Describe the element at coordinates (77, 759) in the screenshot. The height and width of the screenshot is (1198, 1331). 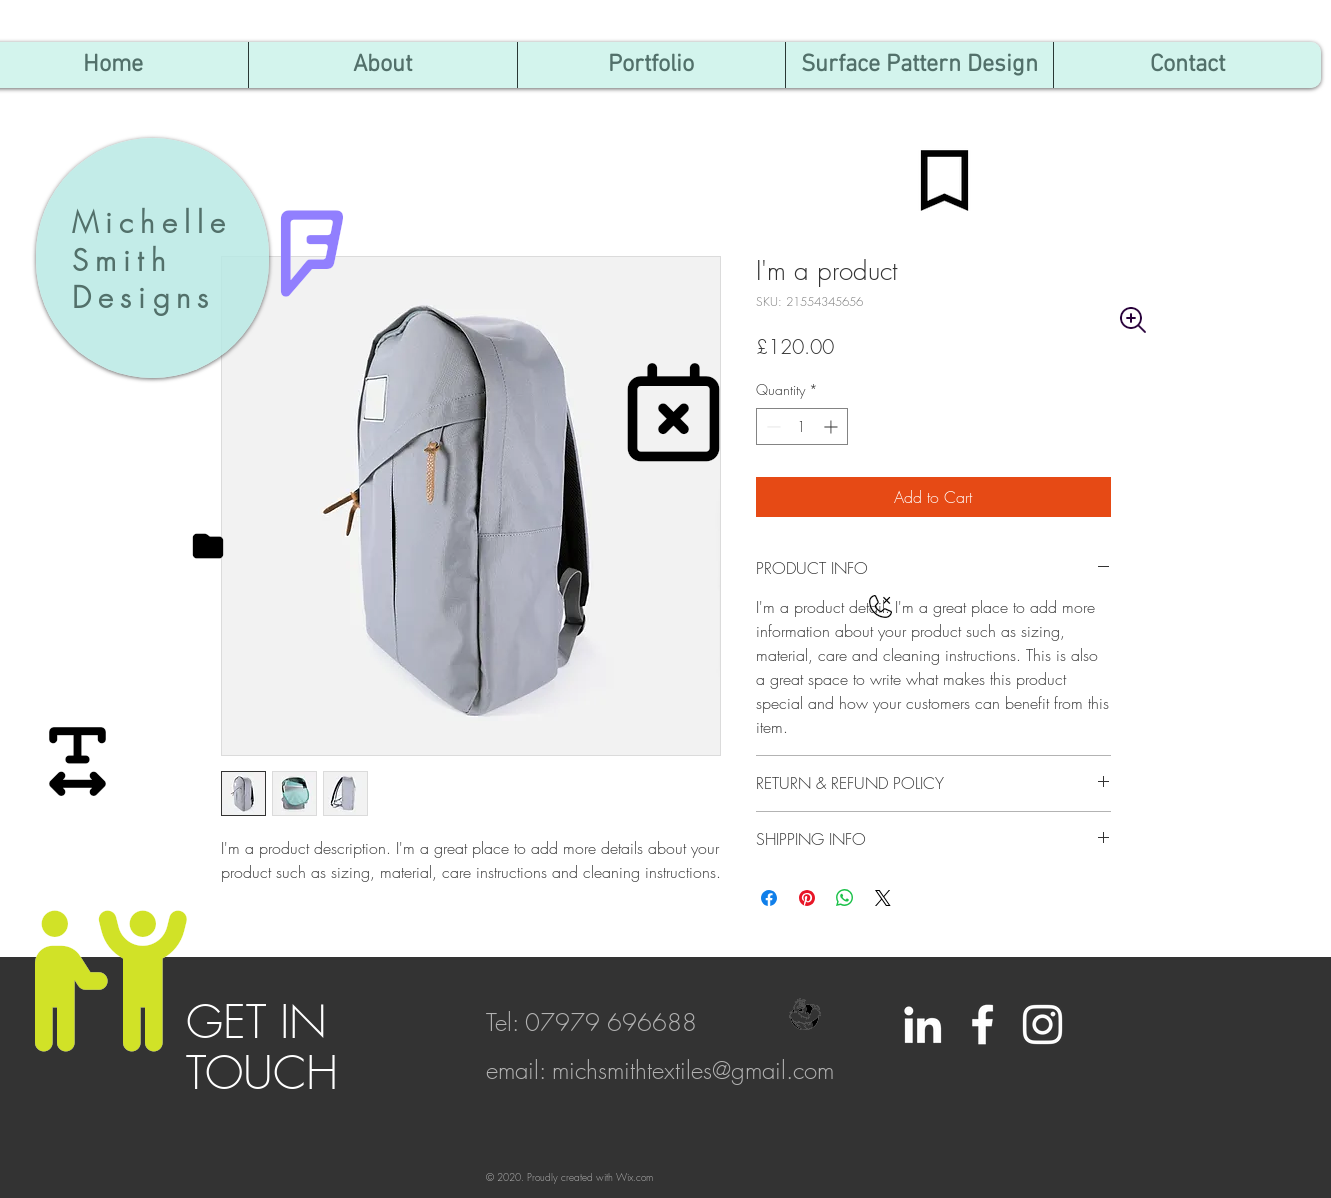
I see `adjust text width or horizontal spacing` at that location.